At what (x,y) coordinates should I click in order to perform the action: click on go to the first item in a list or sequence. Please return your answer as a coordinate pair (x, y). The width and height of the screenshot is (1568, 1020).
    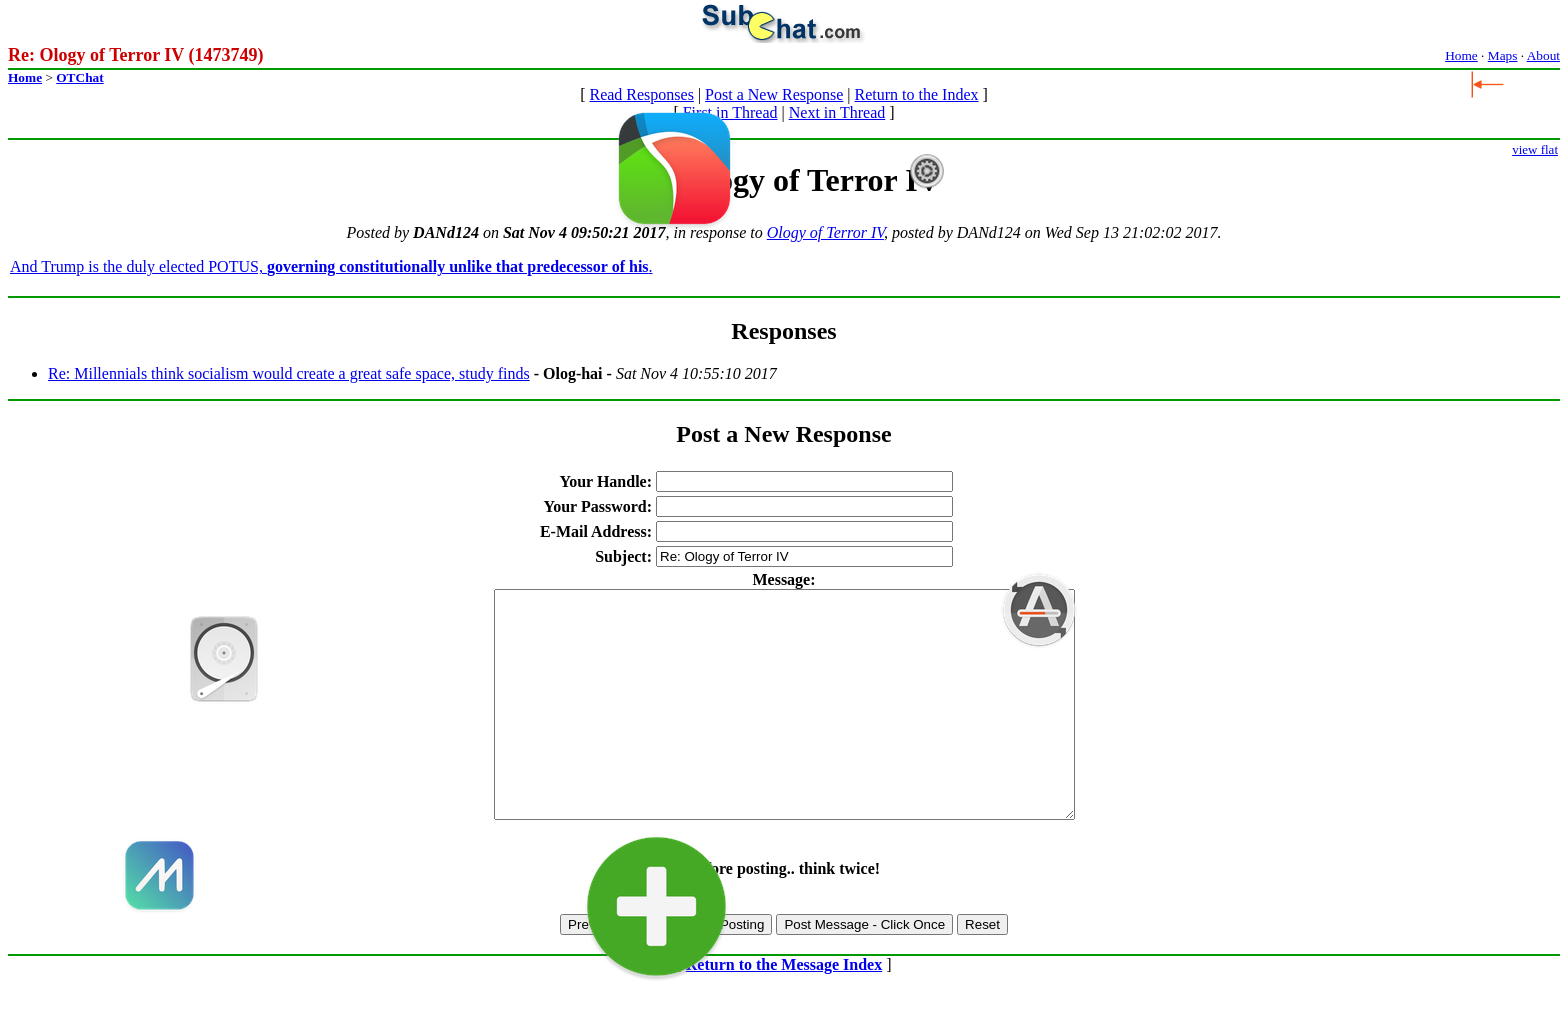
    Looking at the image, I should click on (1487, 84).